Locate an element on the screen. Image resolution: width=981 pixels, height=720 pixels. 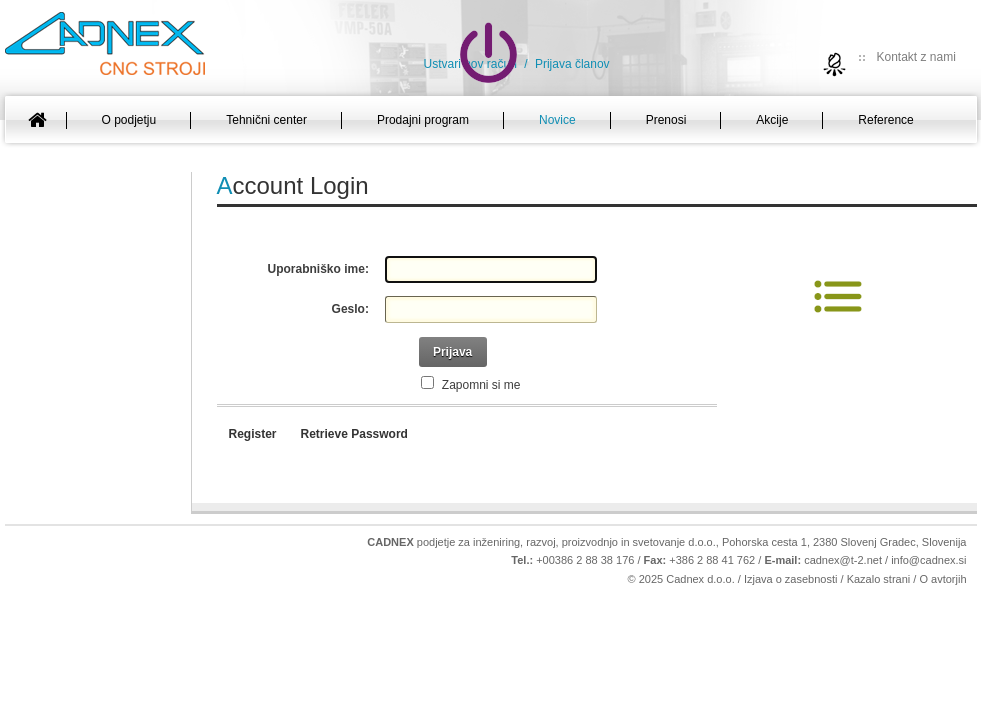
turn off or shut down the device is located at coordinates (488, 54).